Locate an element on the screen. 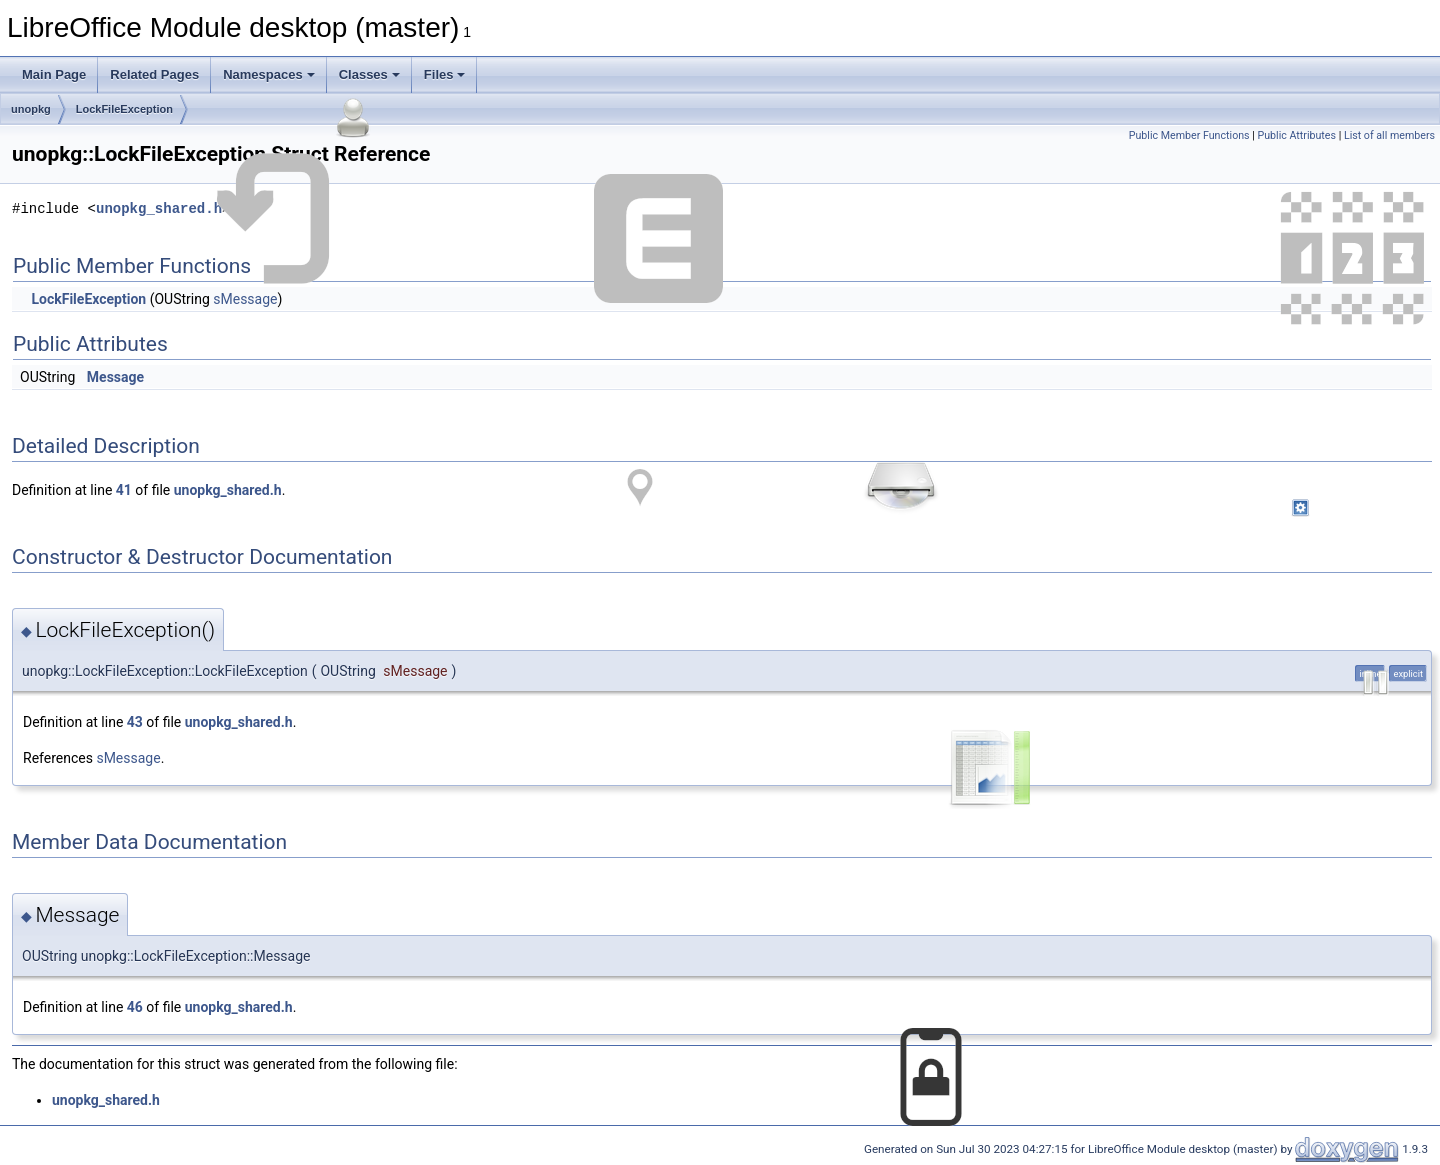  default user profile placeholder is located at coordinates (353, 119).